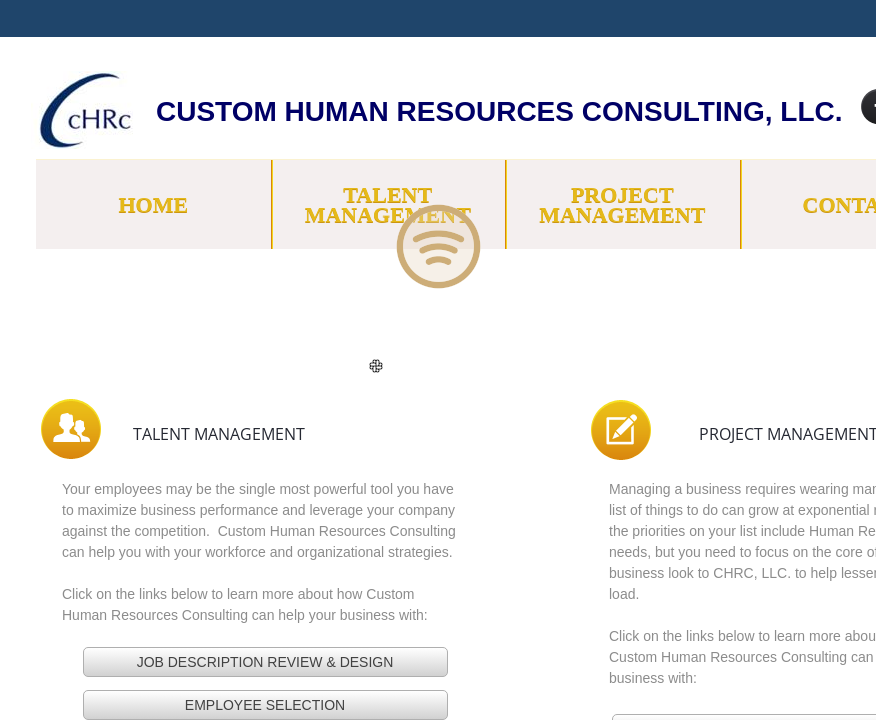 The width and height of the screenshot is (876, 720). Describe the element at coordinates (376, 366) in the screenshot. I see `open slack messaging app` at that location.